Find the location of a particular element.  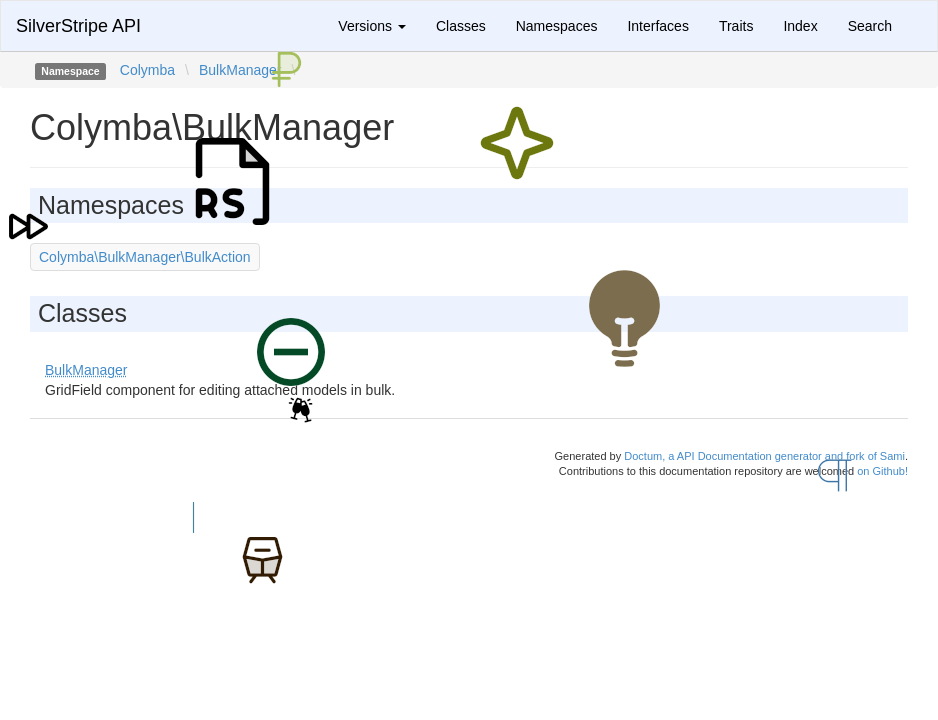

indicates a special or featured item is located at coordinates (517, 143).